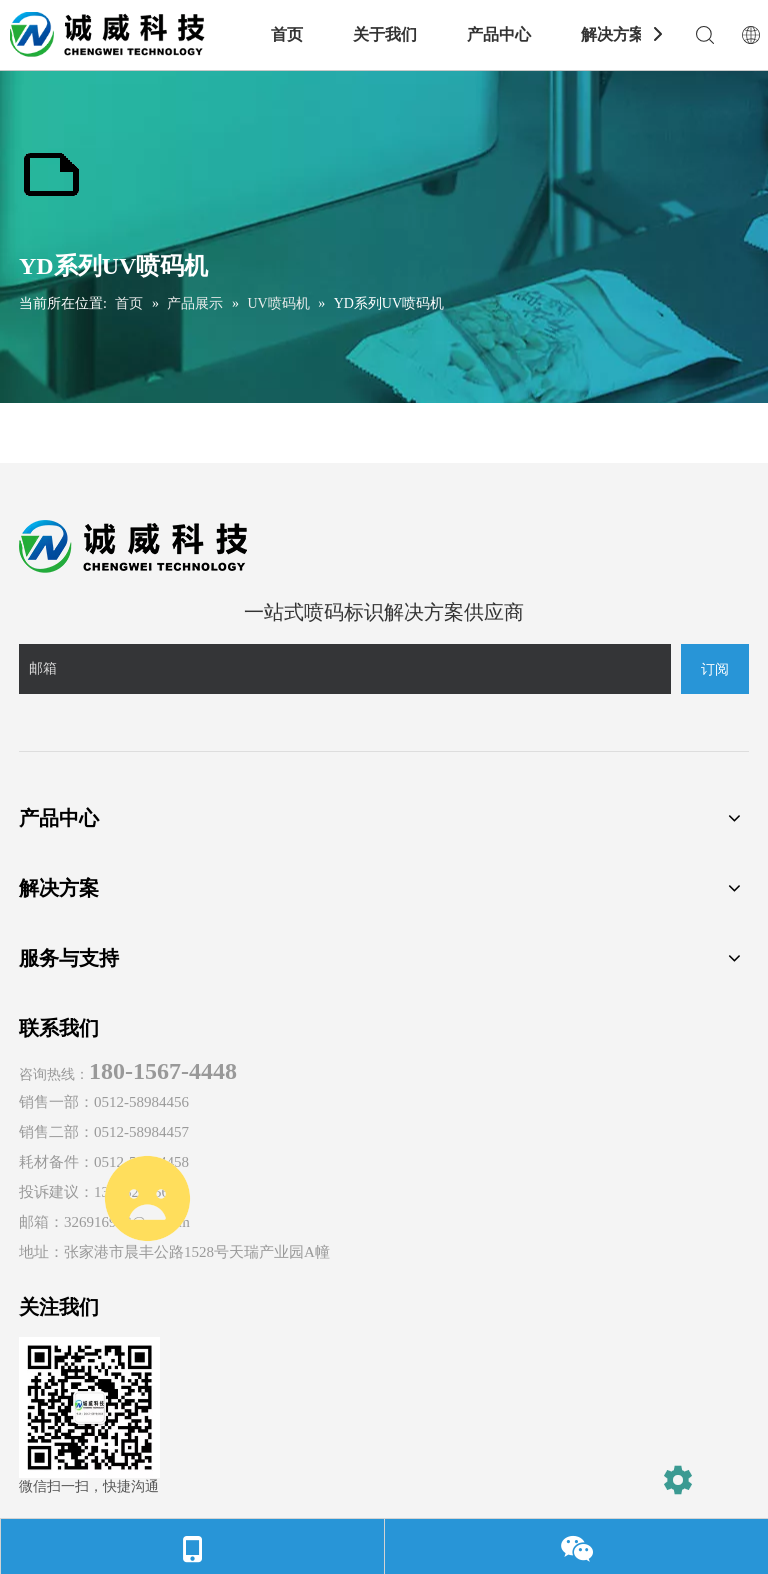  Describe the element at coordinates (147, 1198) in the screenshot. I see `leave negative feedback or reaction` at that location.